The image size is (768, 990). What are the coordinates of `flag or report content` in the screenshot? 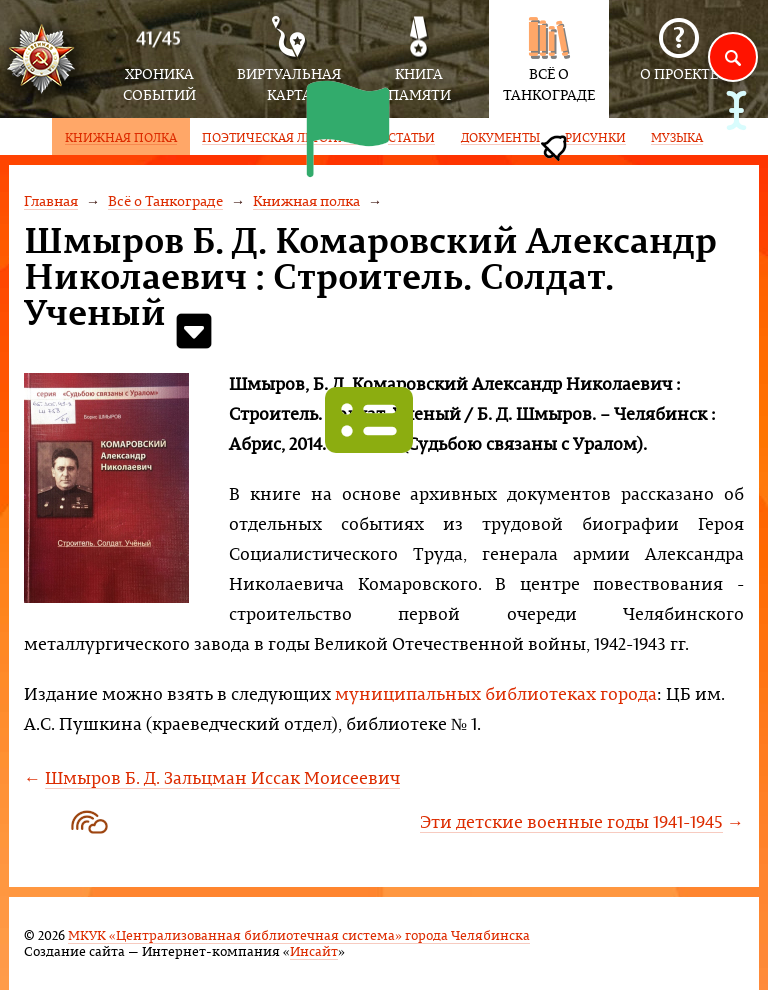 It's located at (348, 129).